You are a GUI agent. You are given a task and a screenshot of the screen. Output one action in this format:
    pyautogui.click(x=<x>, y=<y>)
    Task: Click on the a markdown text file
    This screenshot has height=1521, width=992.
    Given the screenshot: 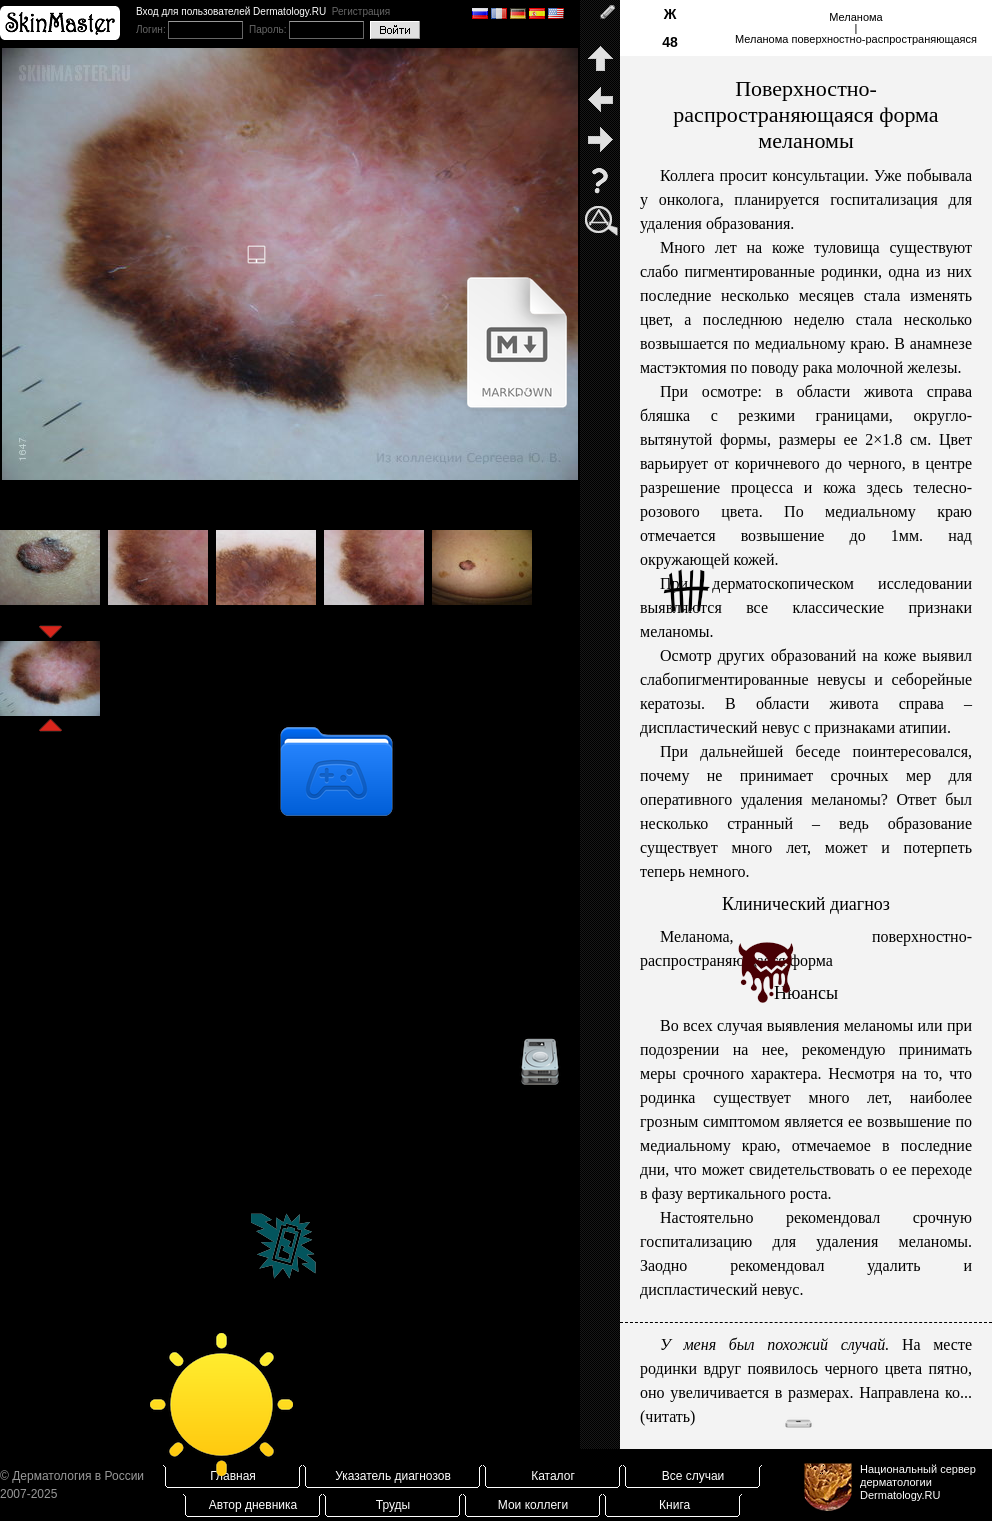 What is the action you would take?
    pyautogui.click(x=517, y=345)
    